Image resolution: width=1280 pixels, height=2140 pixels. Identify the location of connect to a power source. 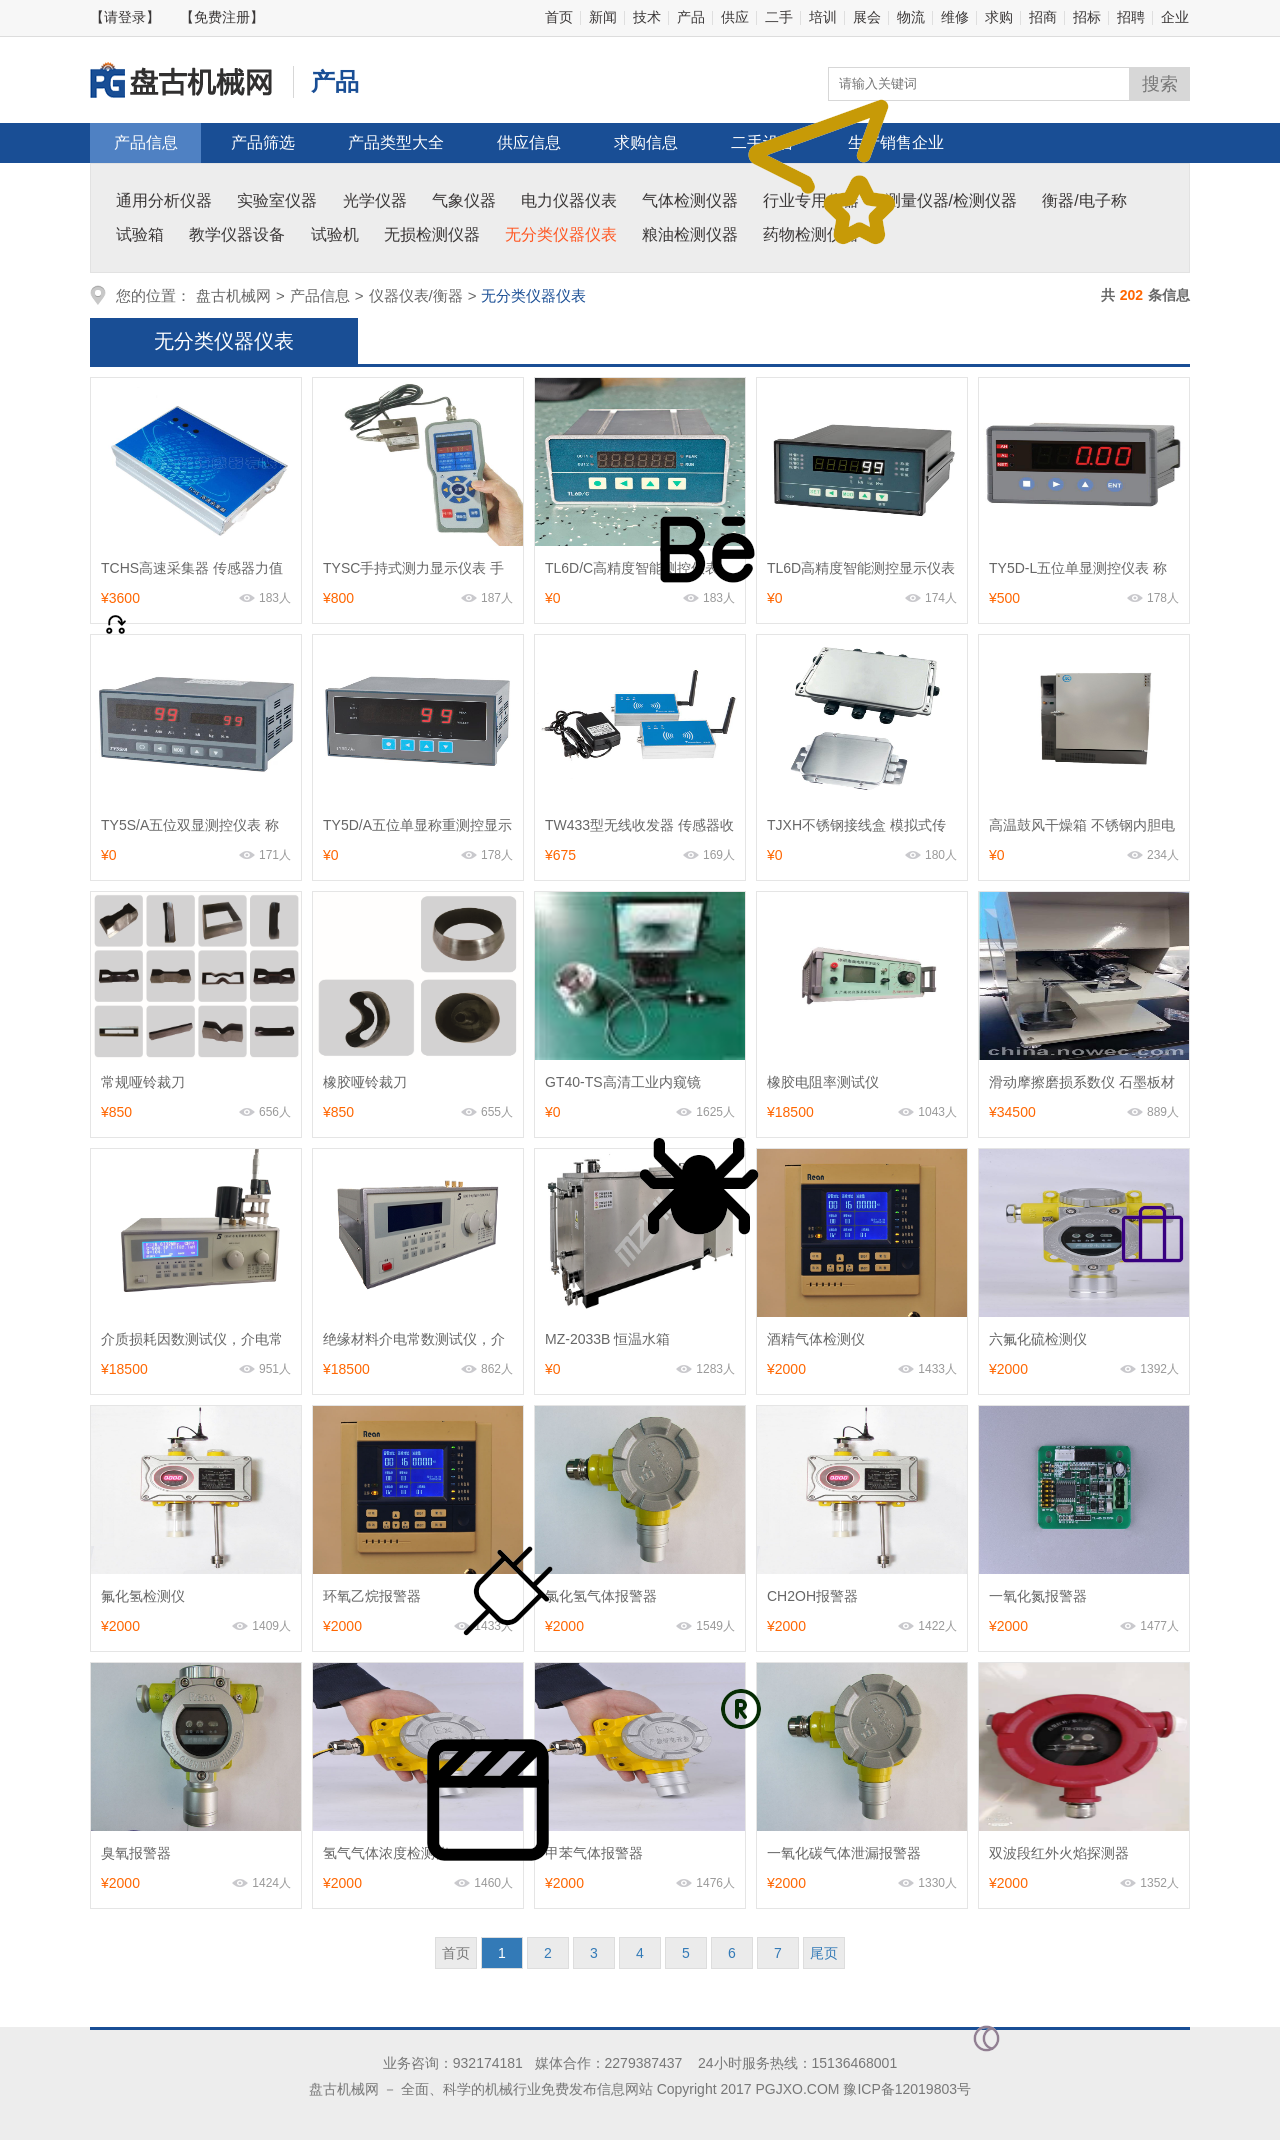
(506, 1592).